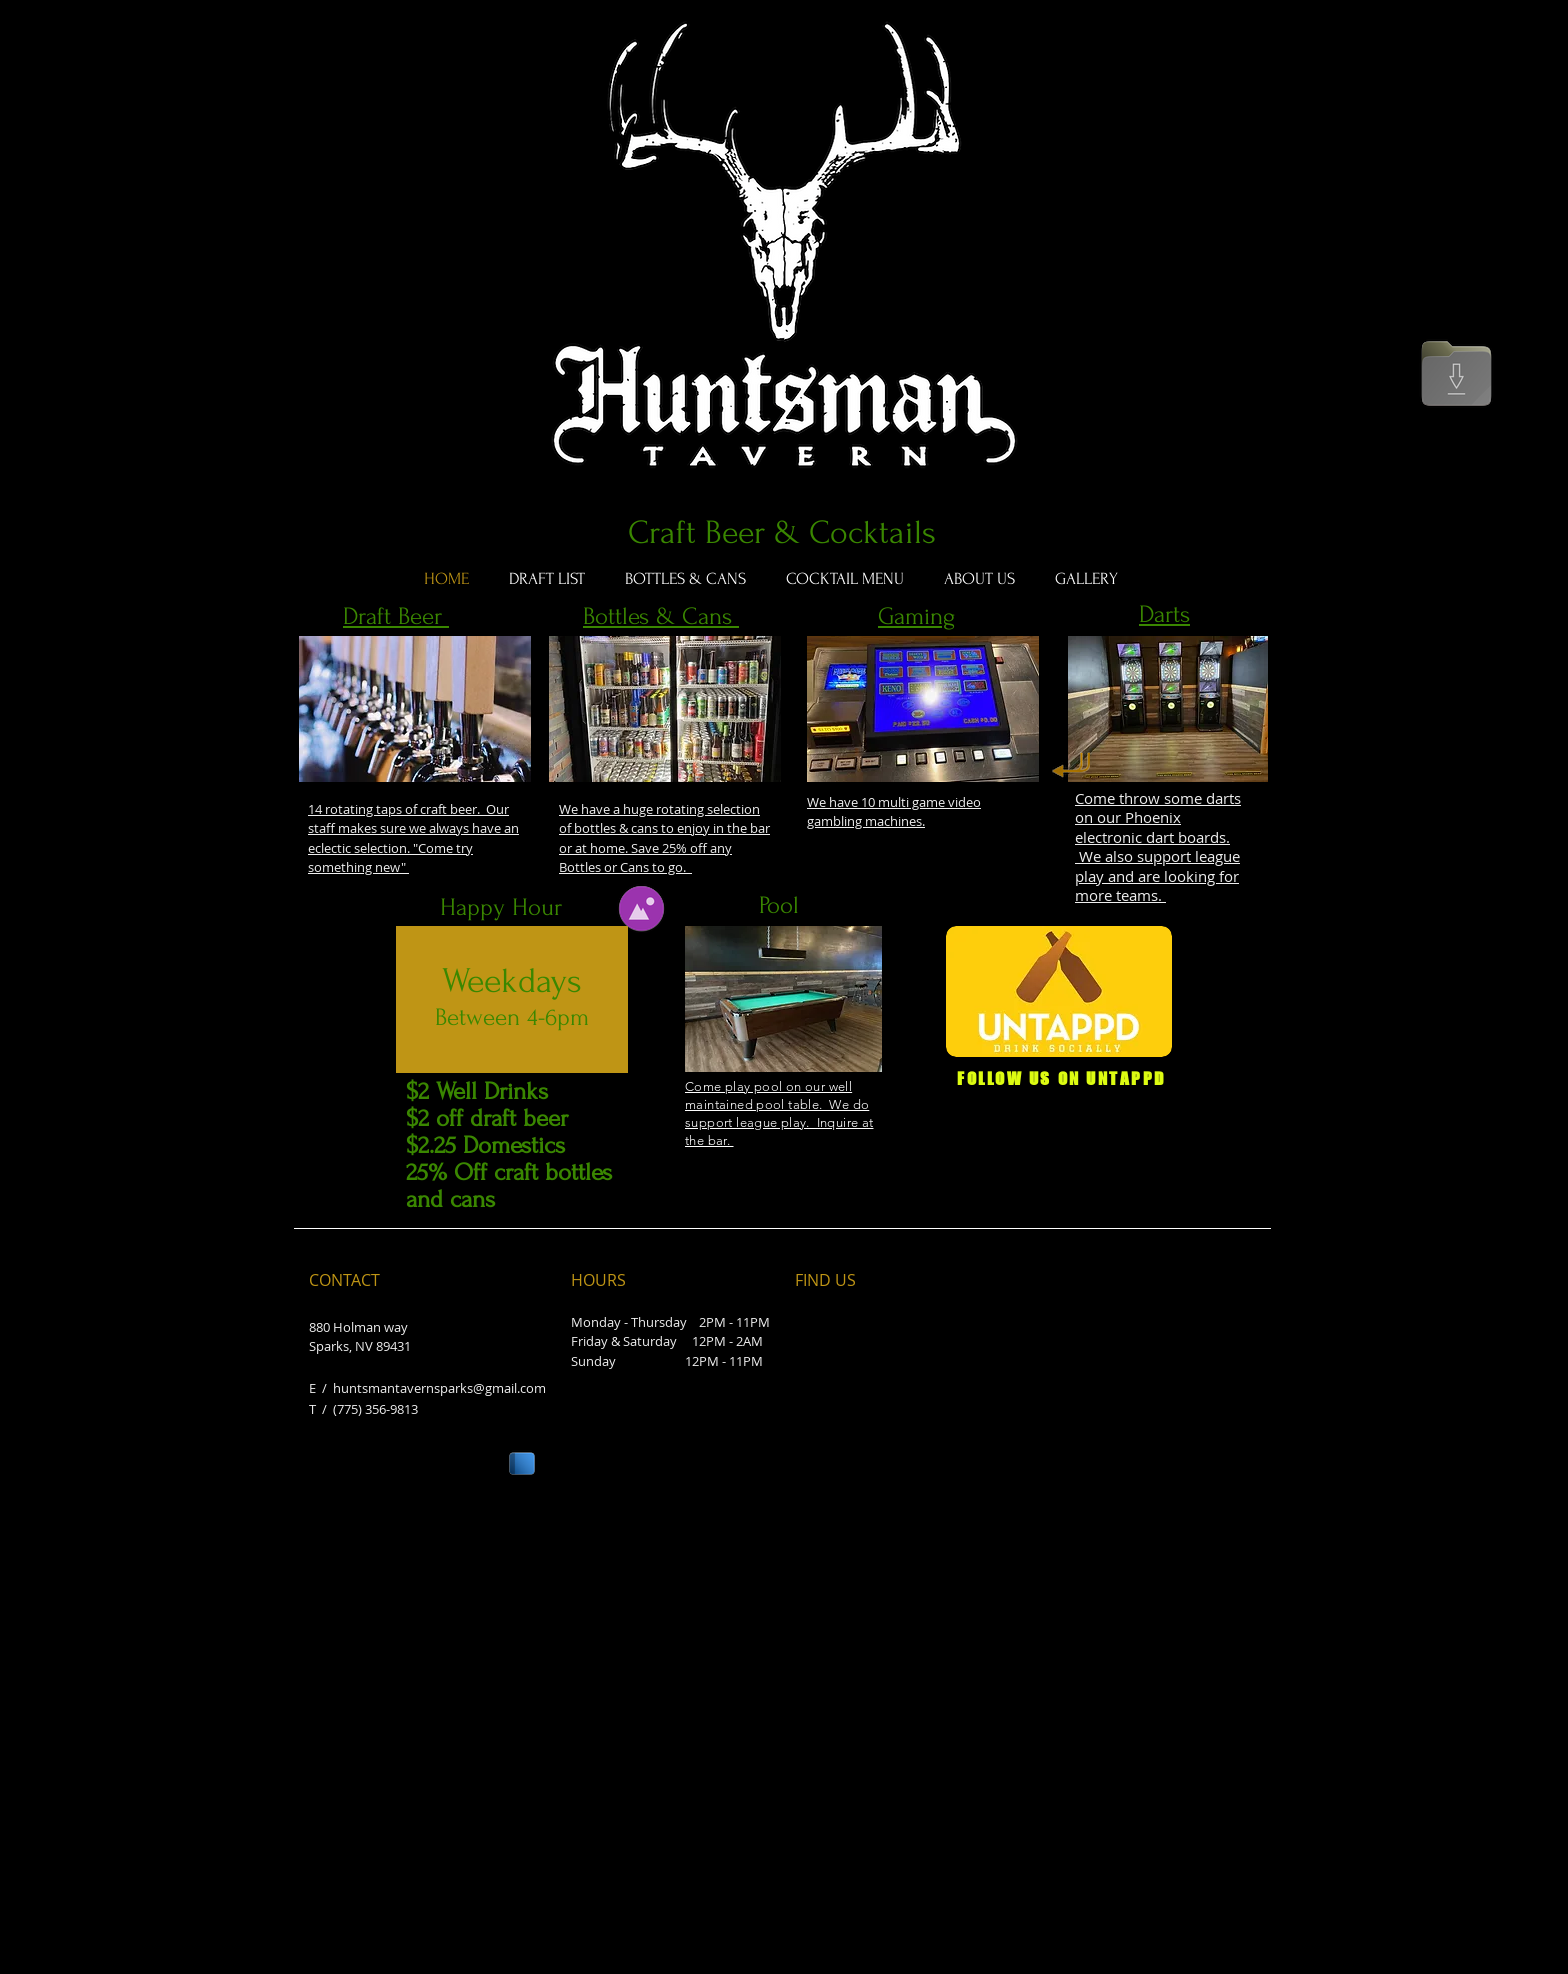 The height and width of the screenshot is (1974, 1568). What do you see at coordinates (1456, 373) in the screenshot?
I see `open your downloads folder` at bounding box center [1456, 373].